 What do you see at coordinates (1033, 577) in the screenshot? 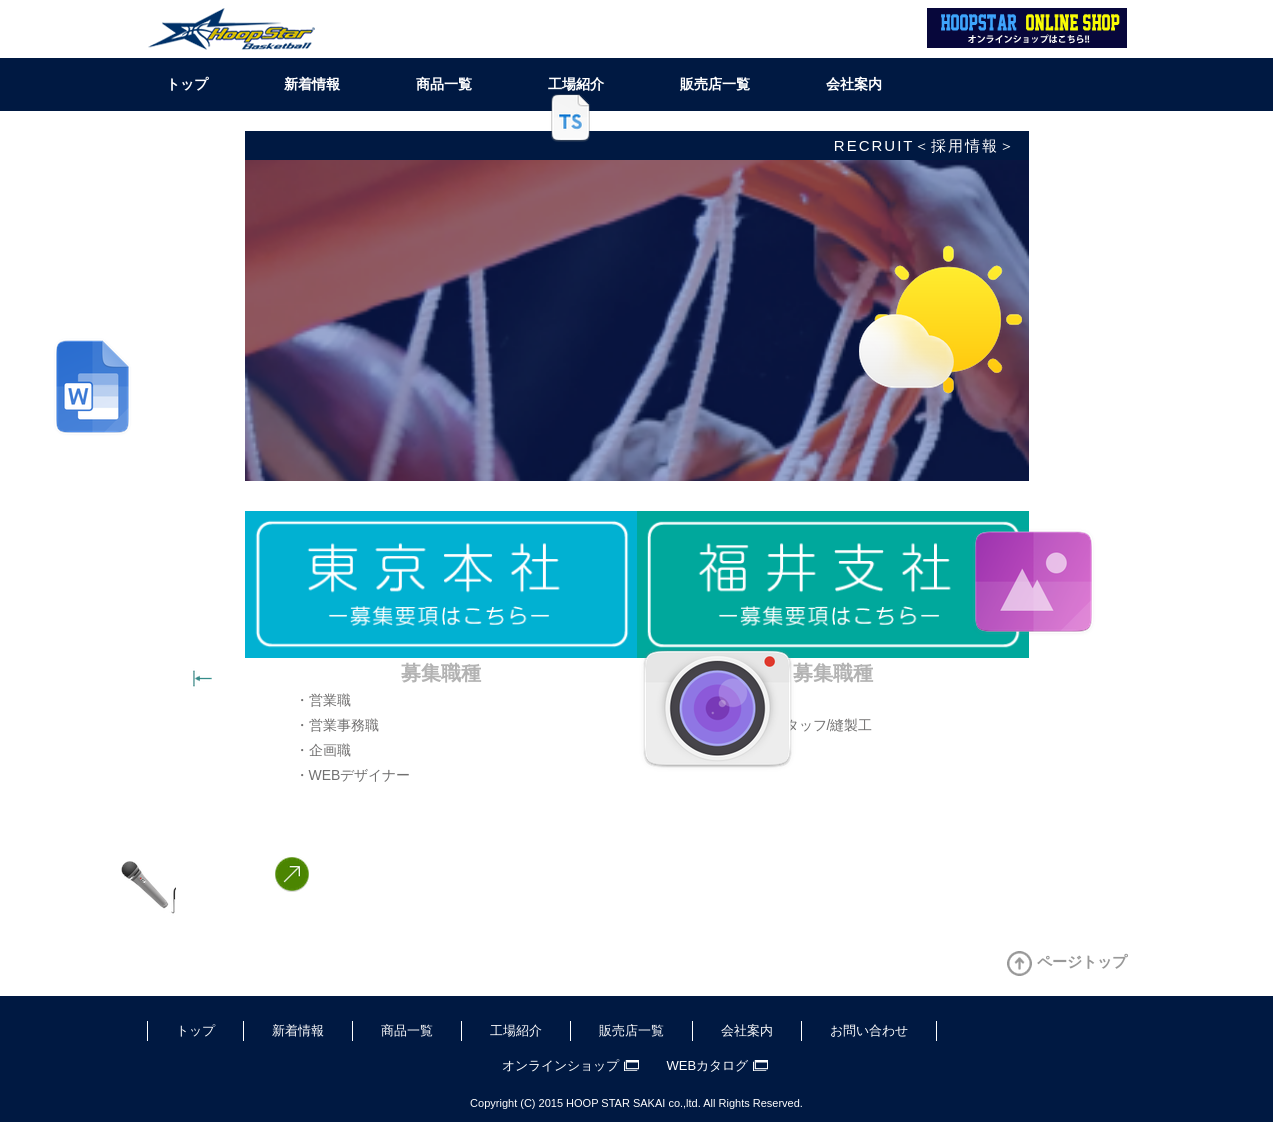
I see `open an image file` at bounding box center [1033, 577].